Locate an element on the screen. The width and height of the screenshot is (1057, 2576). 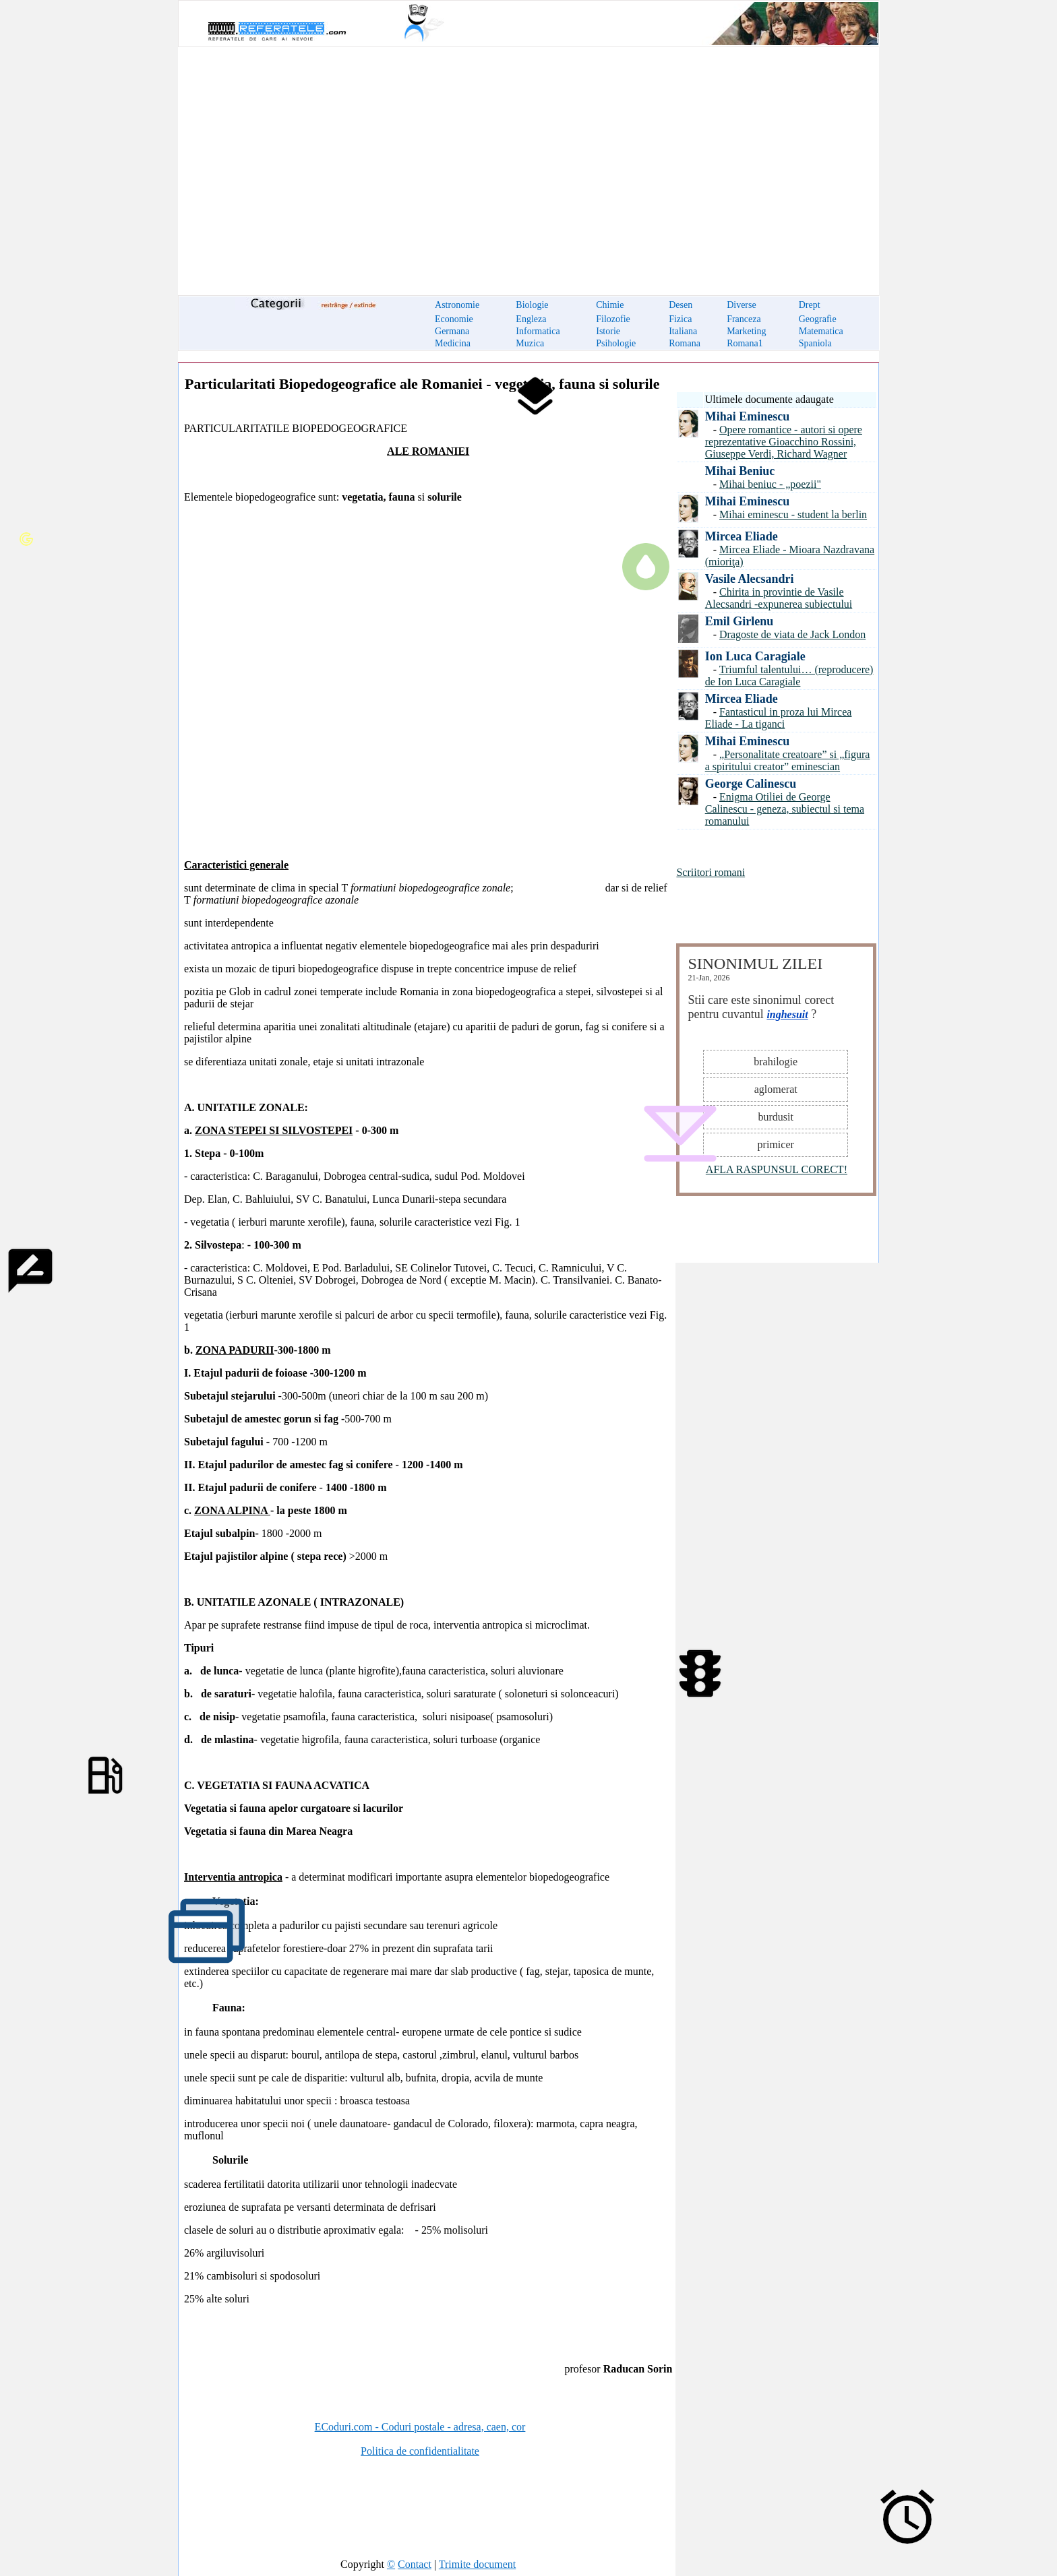
find nearby gas stations is located at coordinates (104, 1775).